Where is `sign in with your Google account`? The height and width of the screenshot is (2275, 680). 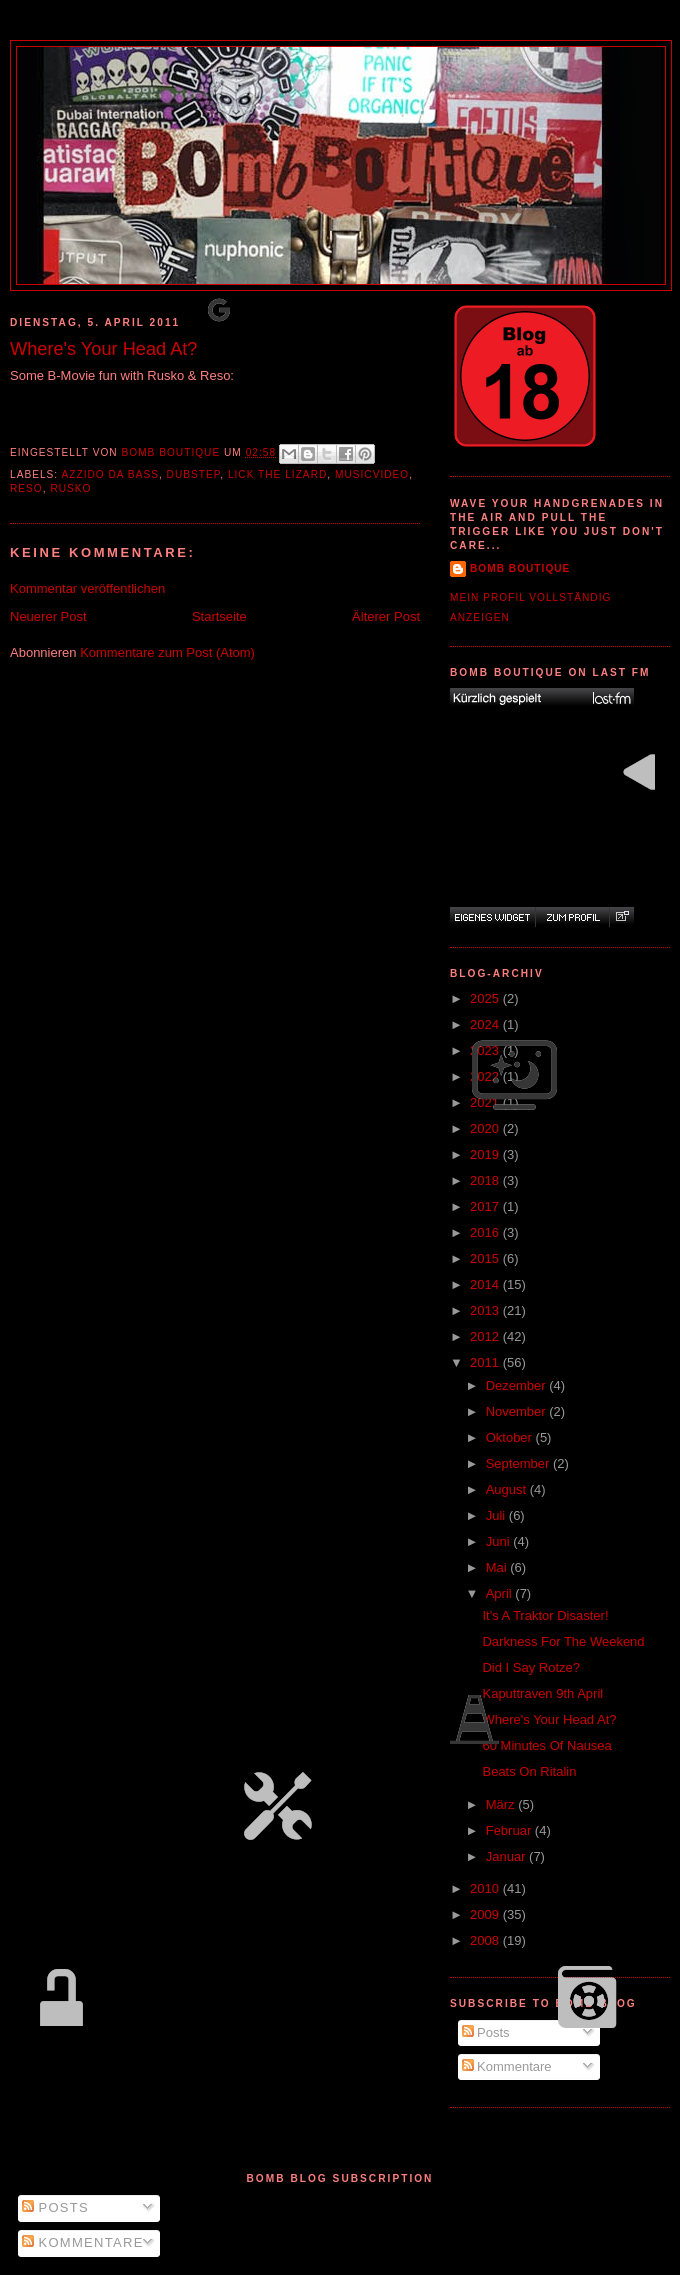
sign in with your Google account is located at coordinates (219, 310).